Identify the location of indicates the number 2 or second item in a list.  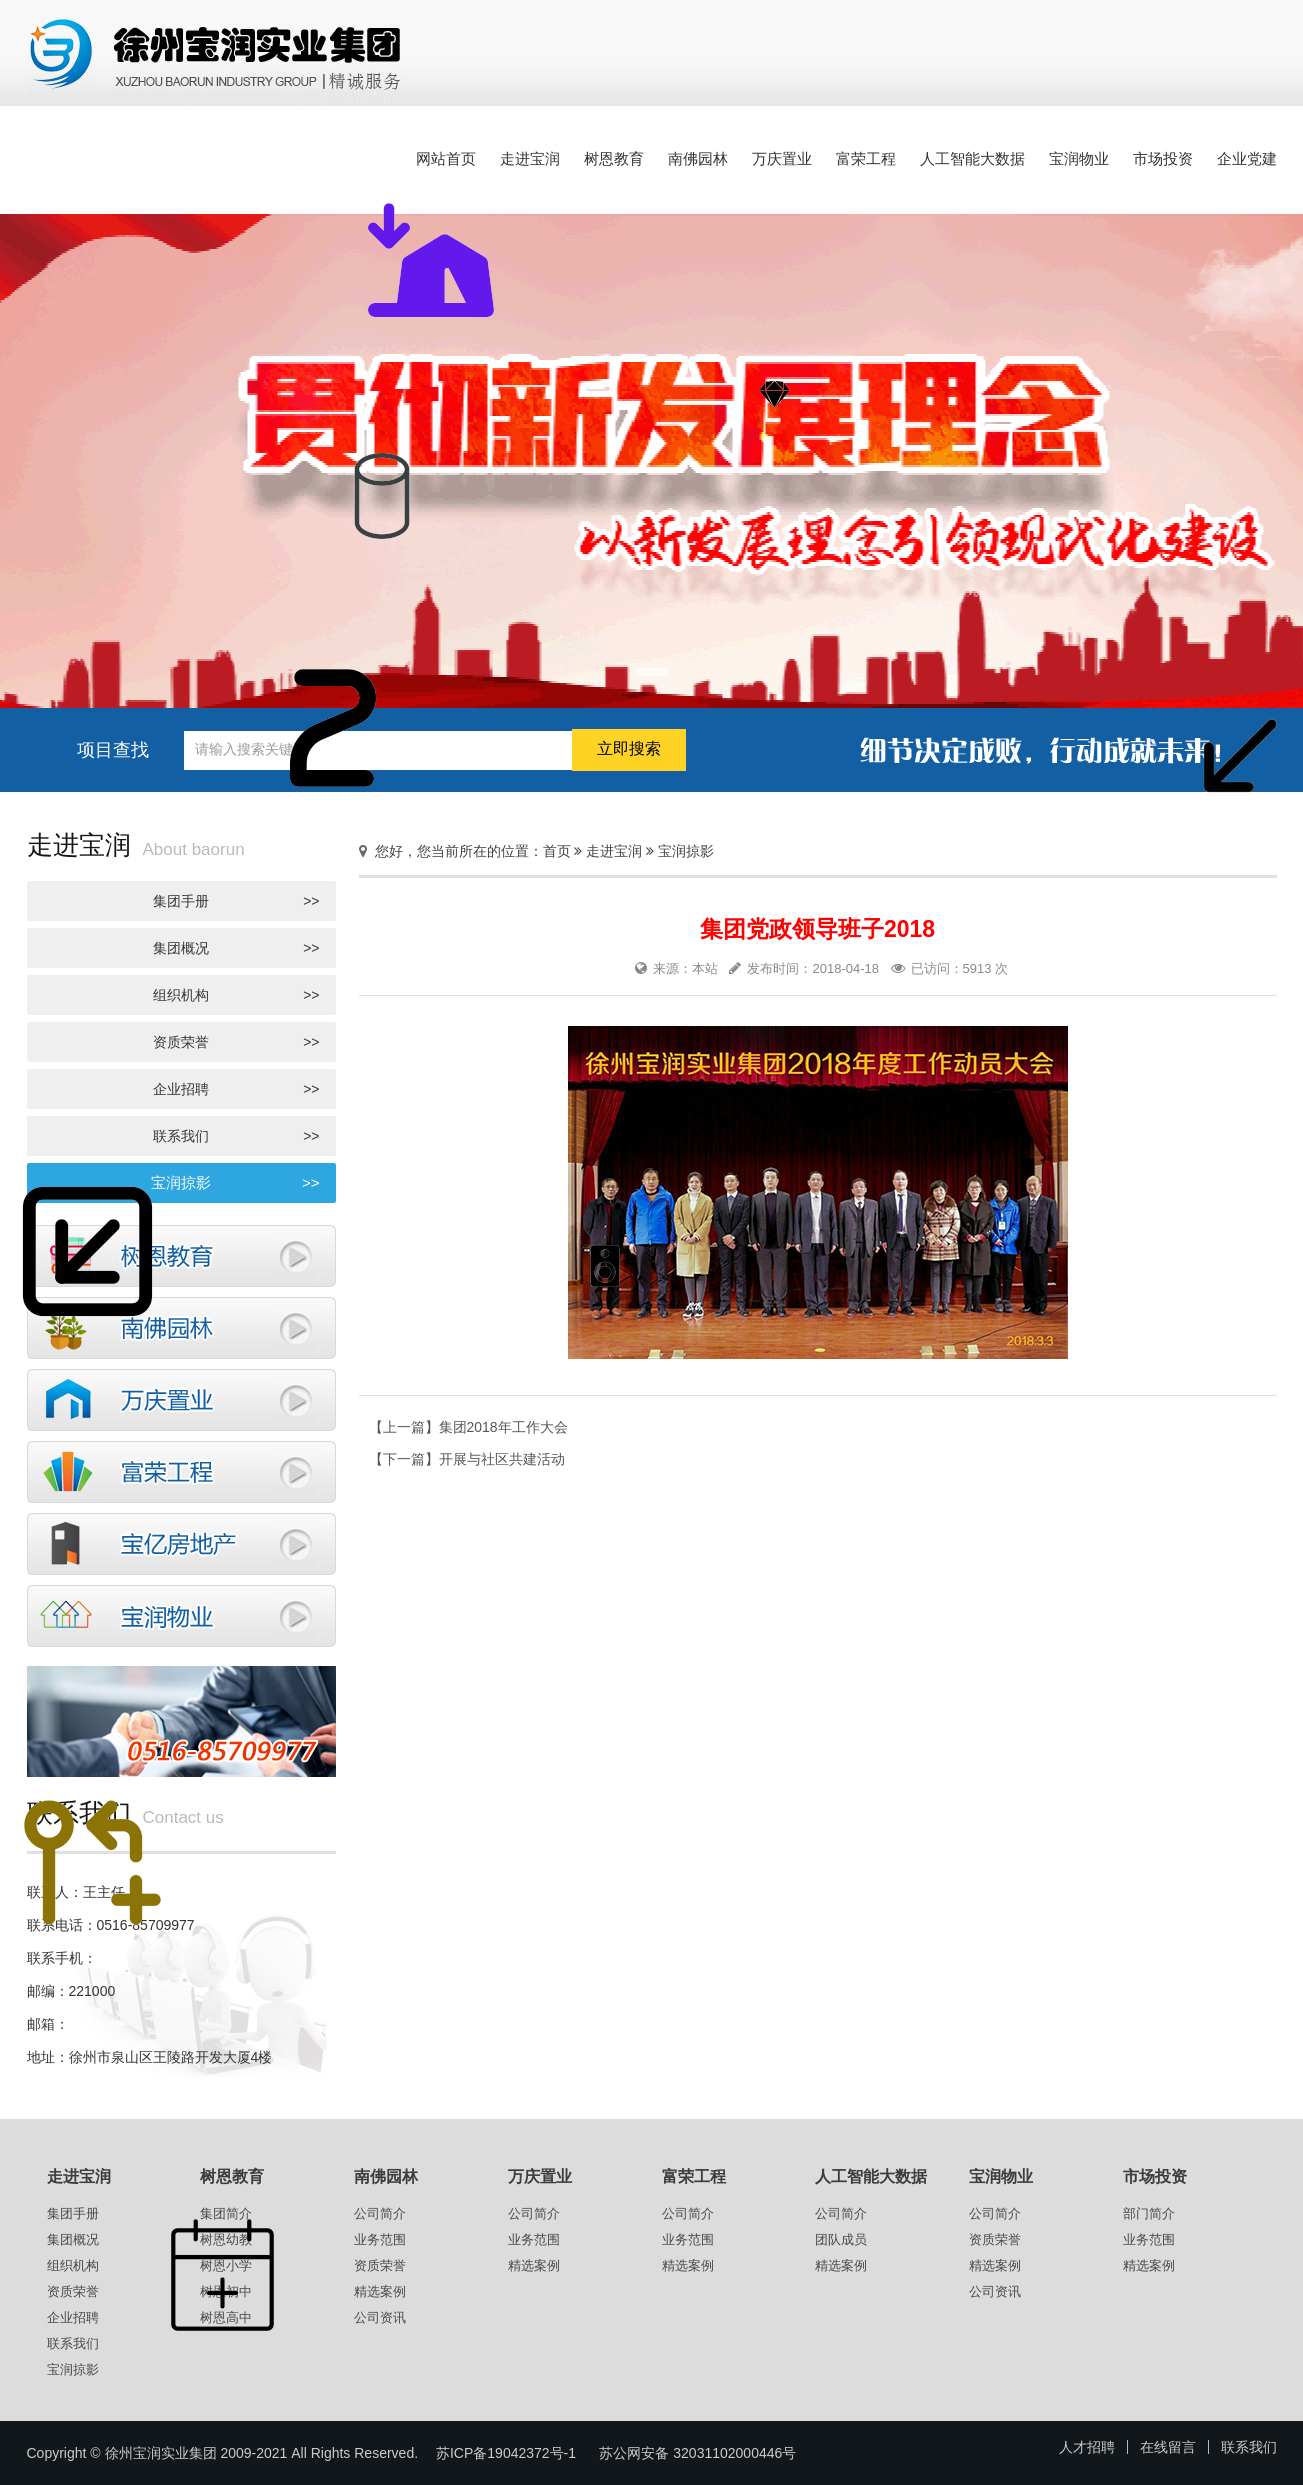
(332, 728).